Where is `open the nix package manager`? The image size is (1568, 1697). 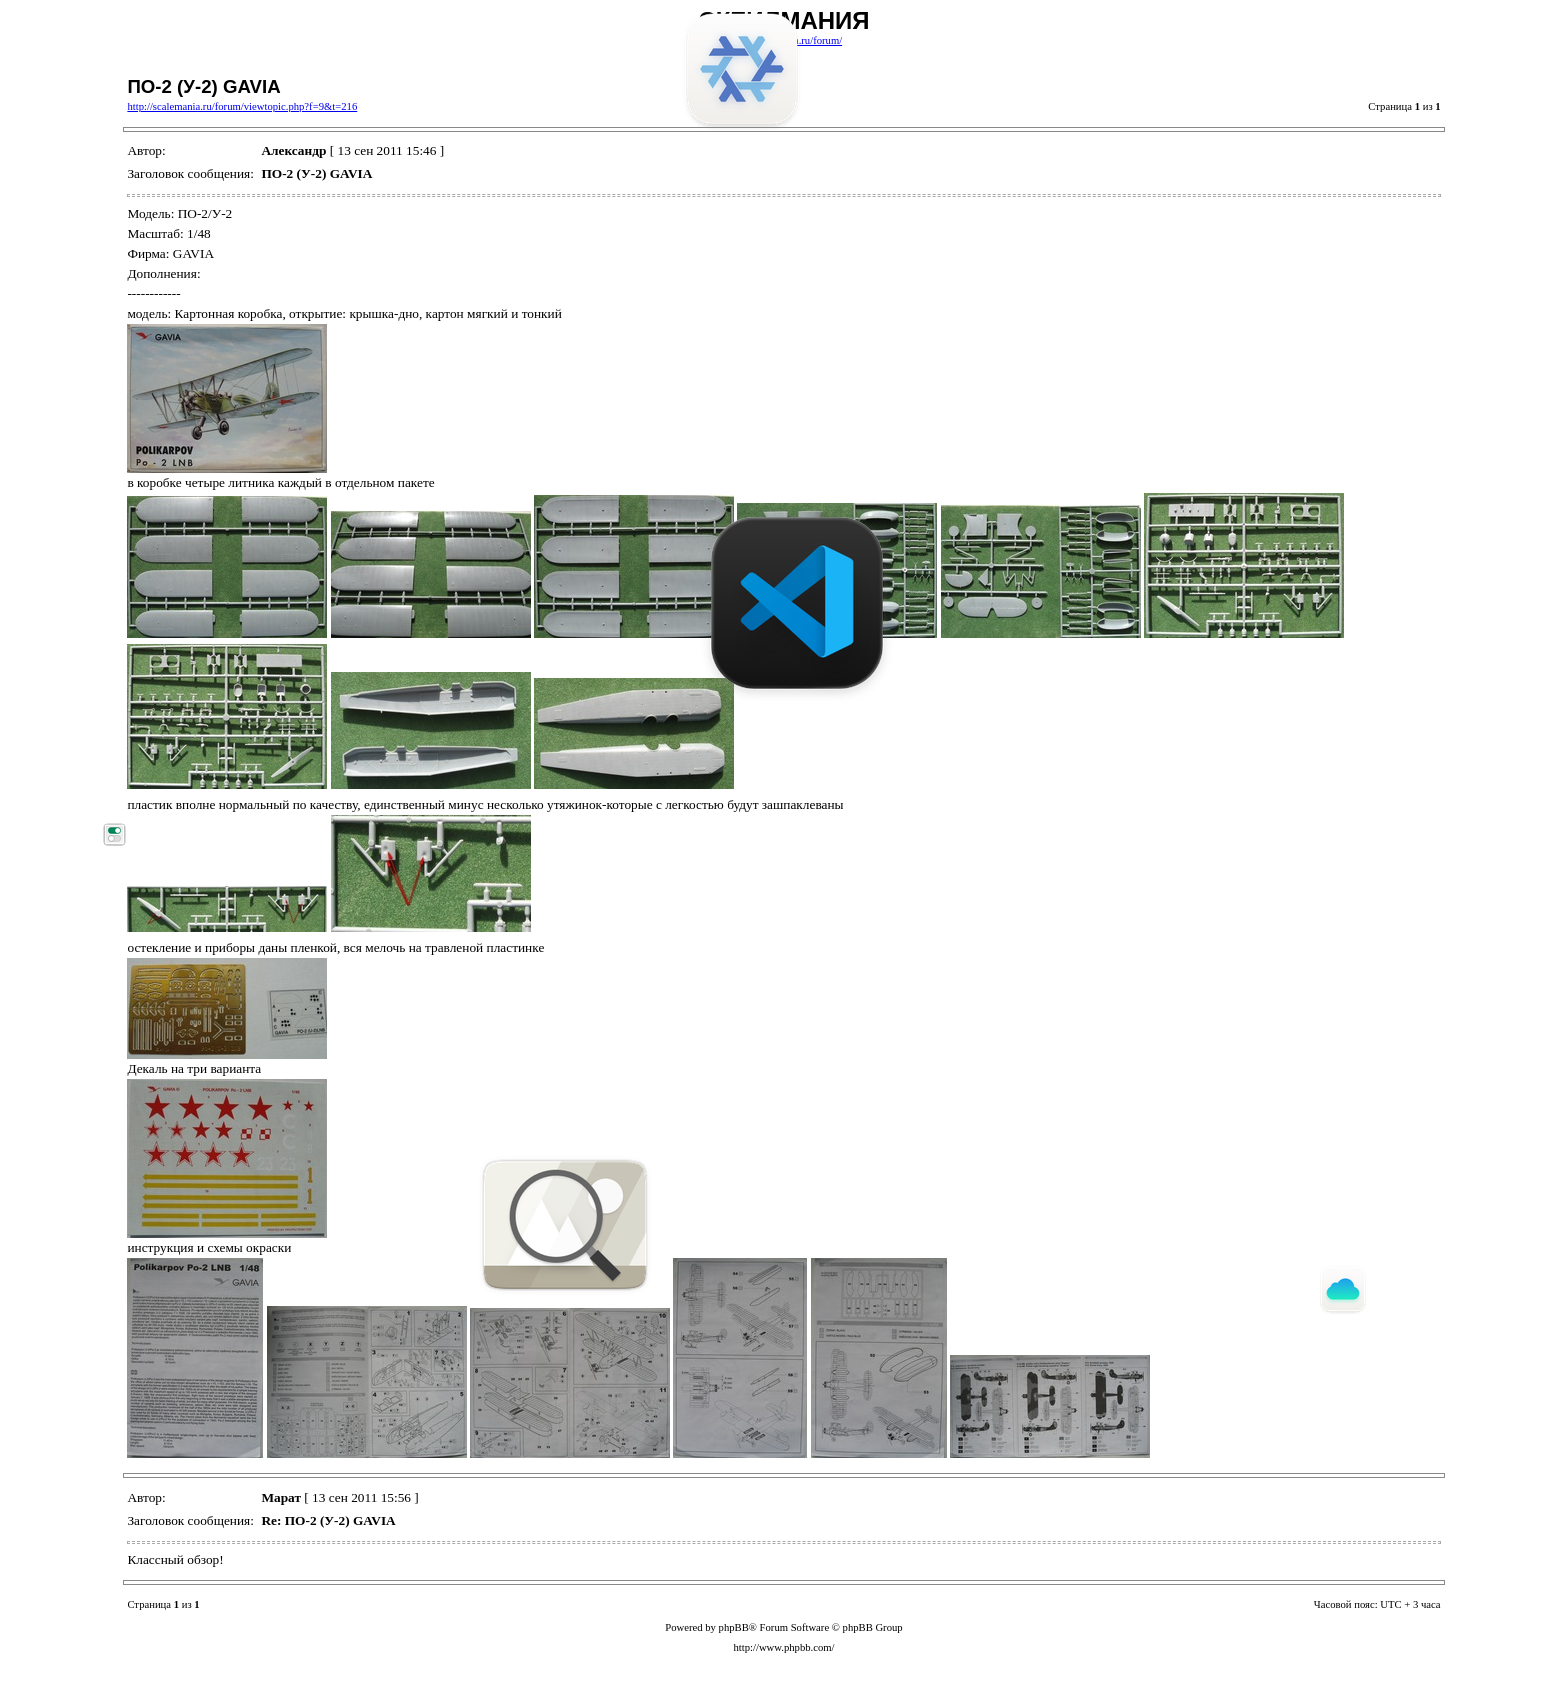
open the nix package manager is located at coordinates (742, 69).